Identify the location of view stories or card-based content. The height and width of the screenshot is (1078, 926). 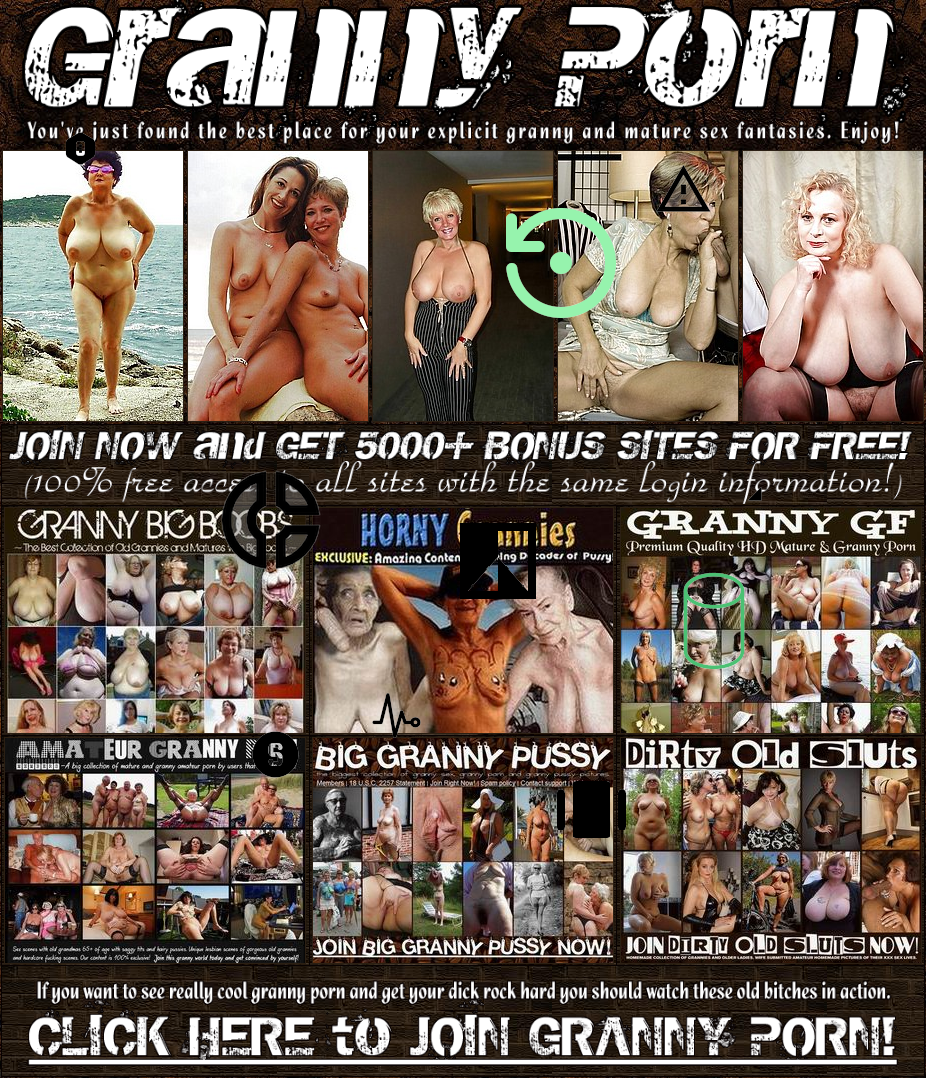
(591, 811).